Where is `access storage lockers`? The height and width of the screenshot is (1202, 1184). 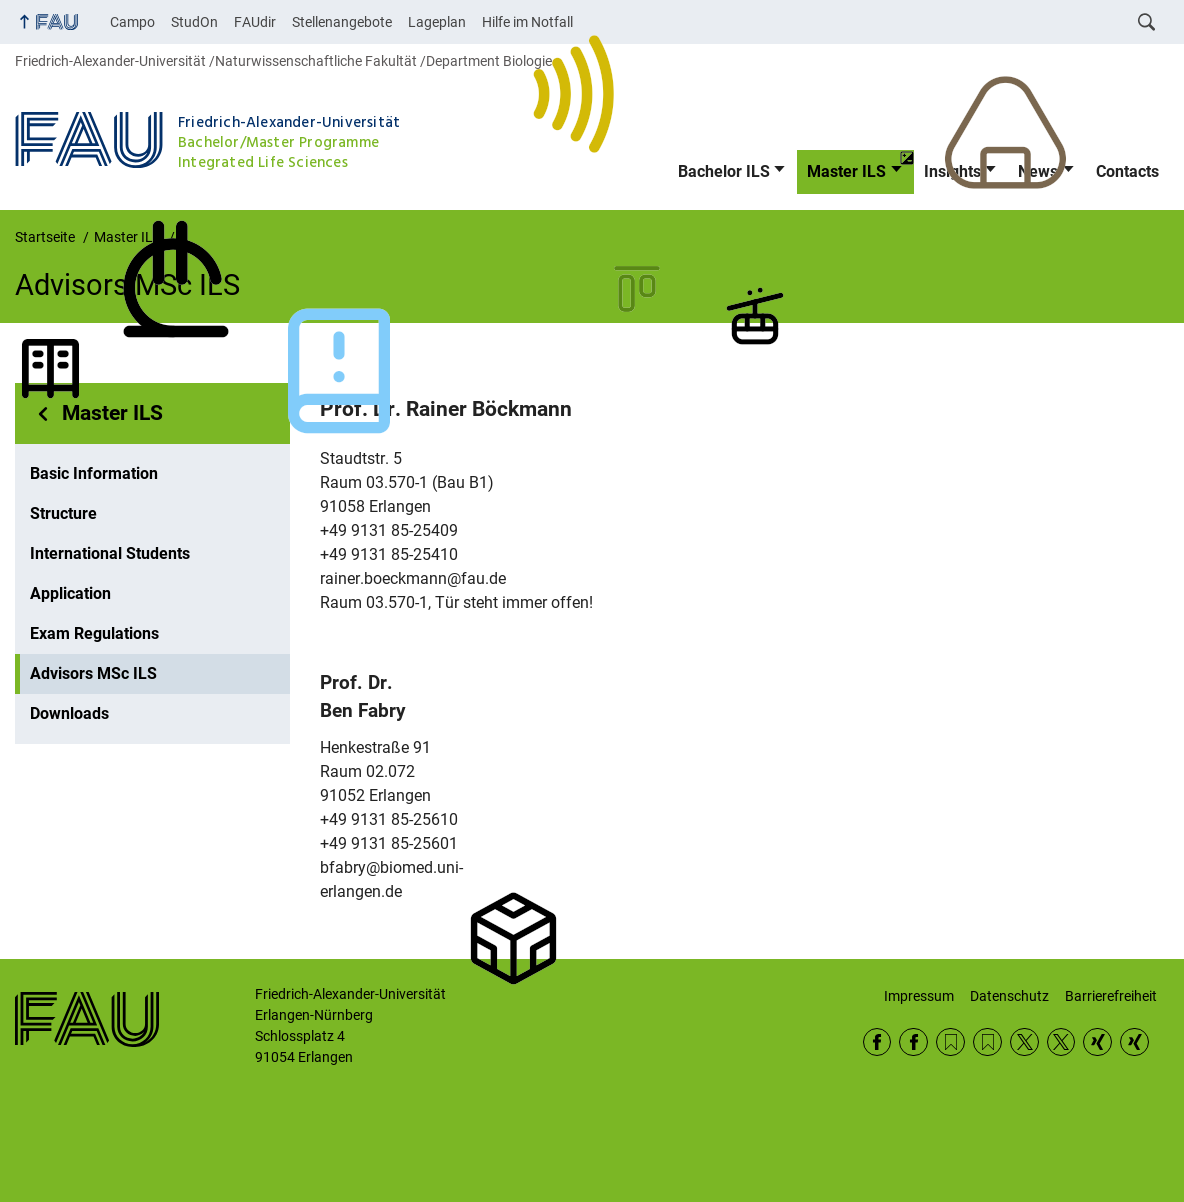 access storage lockers is located at coordinates (50, 367).